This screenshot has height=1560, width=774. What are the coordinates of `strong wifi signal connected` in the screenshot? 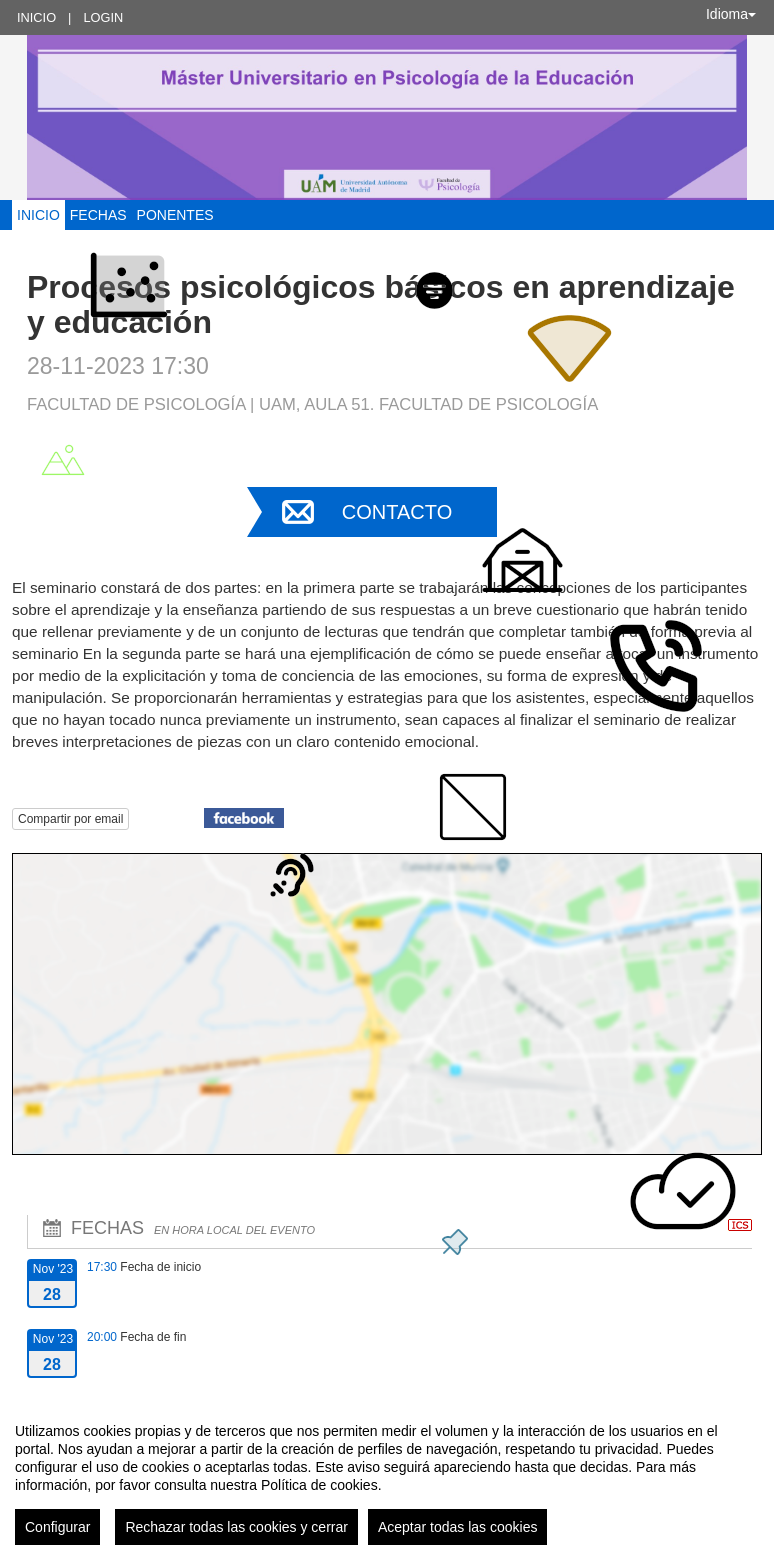 It's located at (569, 348).